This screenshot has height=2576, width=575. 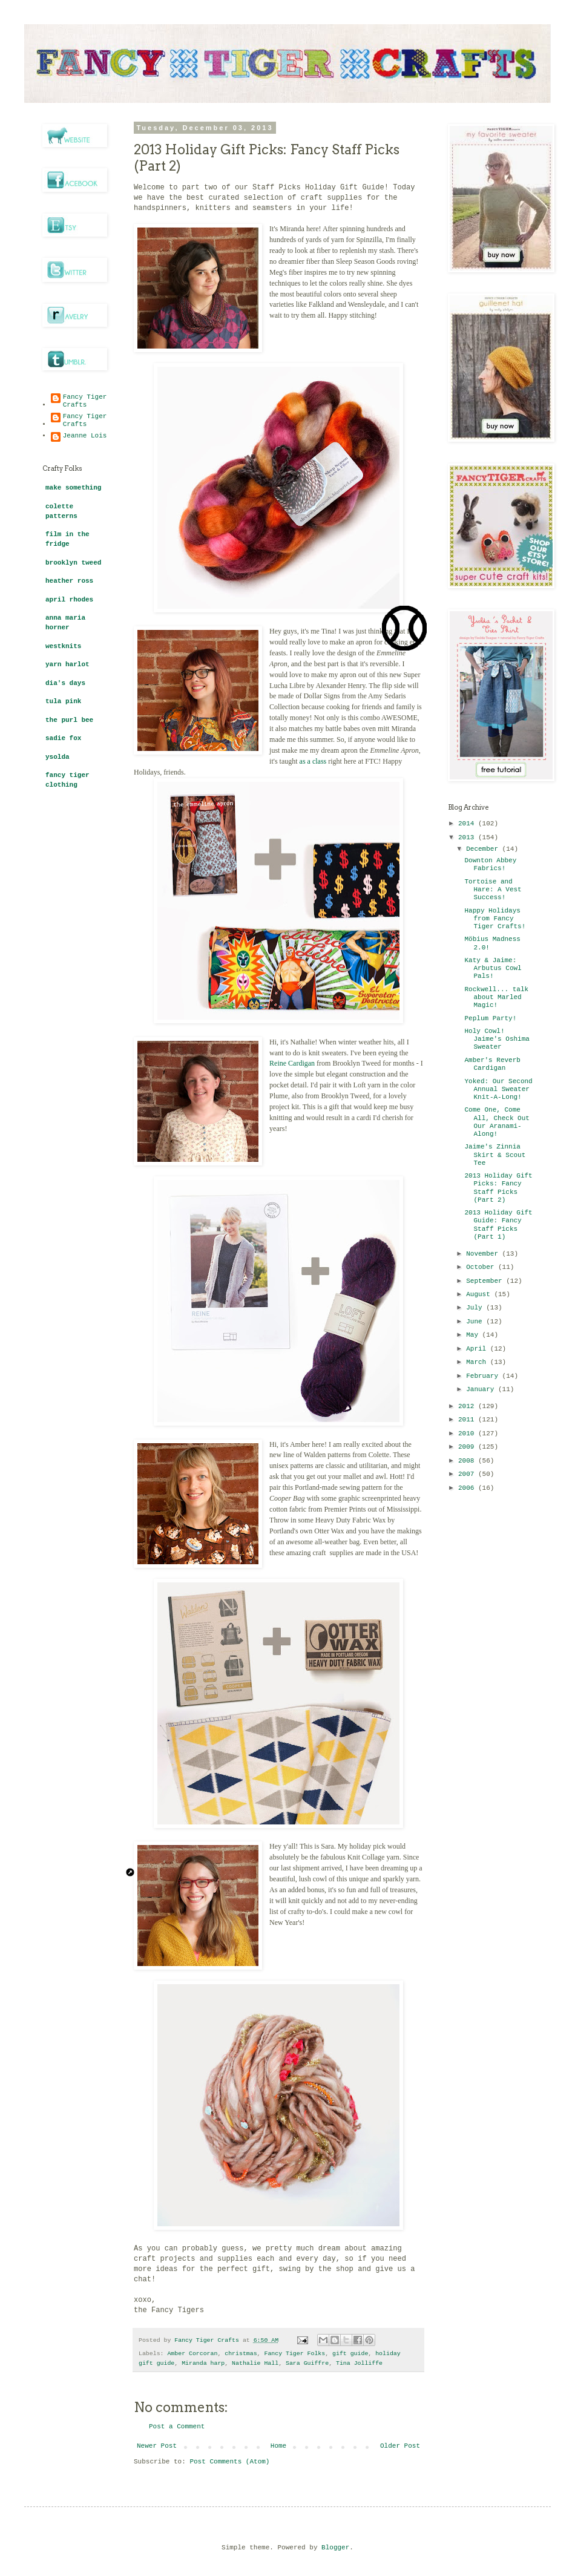 What do you see at coordinates (404, 628) in the screenshot?
I see `access baseball or sports content` at bounding box center [404, 628].